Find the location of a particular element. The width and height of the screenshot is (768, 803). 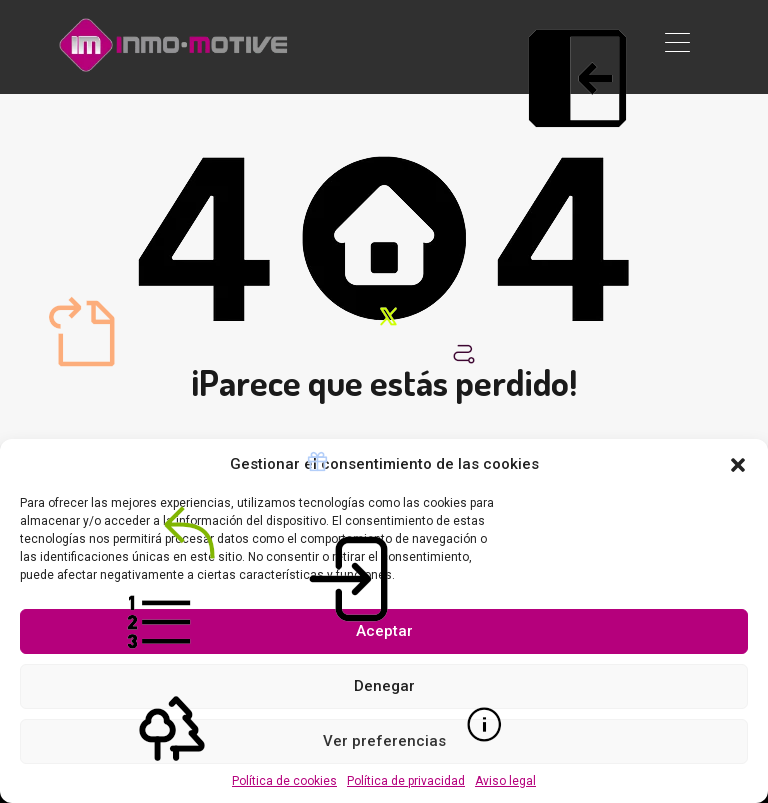

reply to a message or comment is located at coordinates (189, 531).